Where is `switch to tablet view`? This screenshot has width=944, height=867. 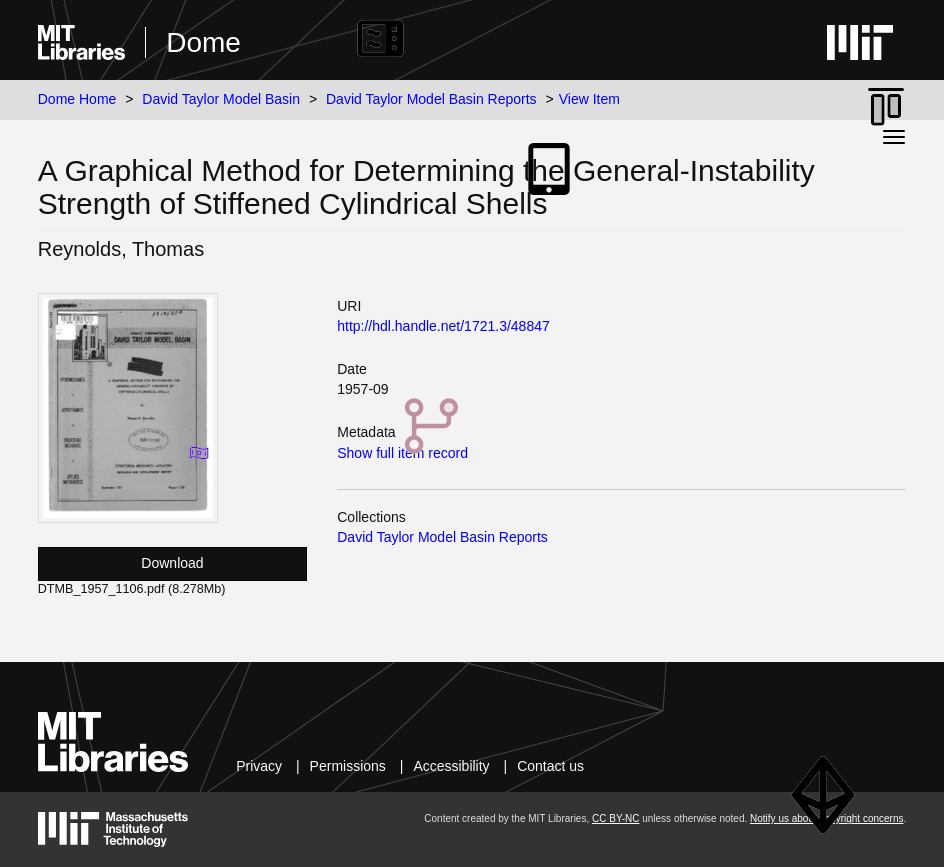 switch to tablet view is located at coordinates (549, 169).